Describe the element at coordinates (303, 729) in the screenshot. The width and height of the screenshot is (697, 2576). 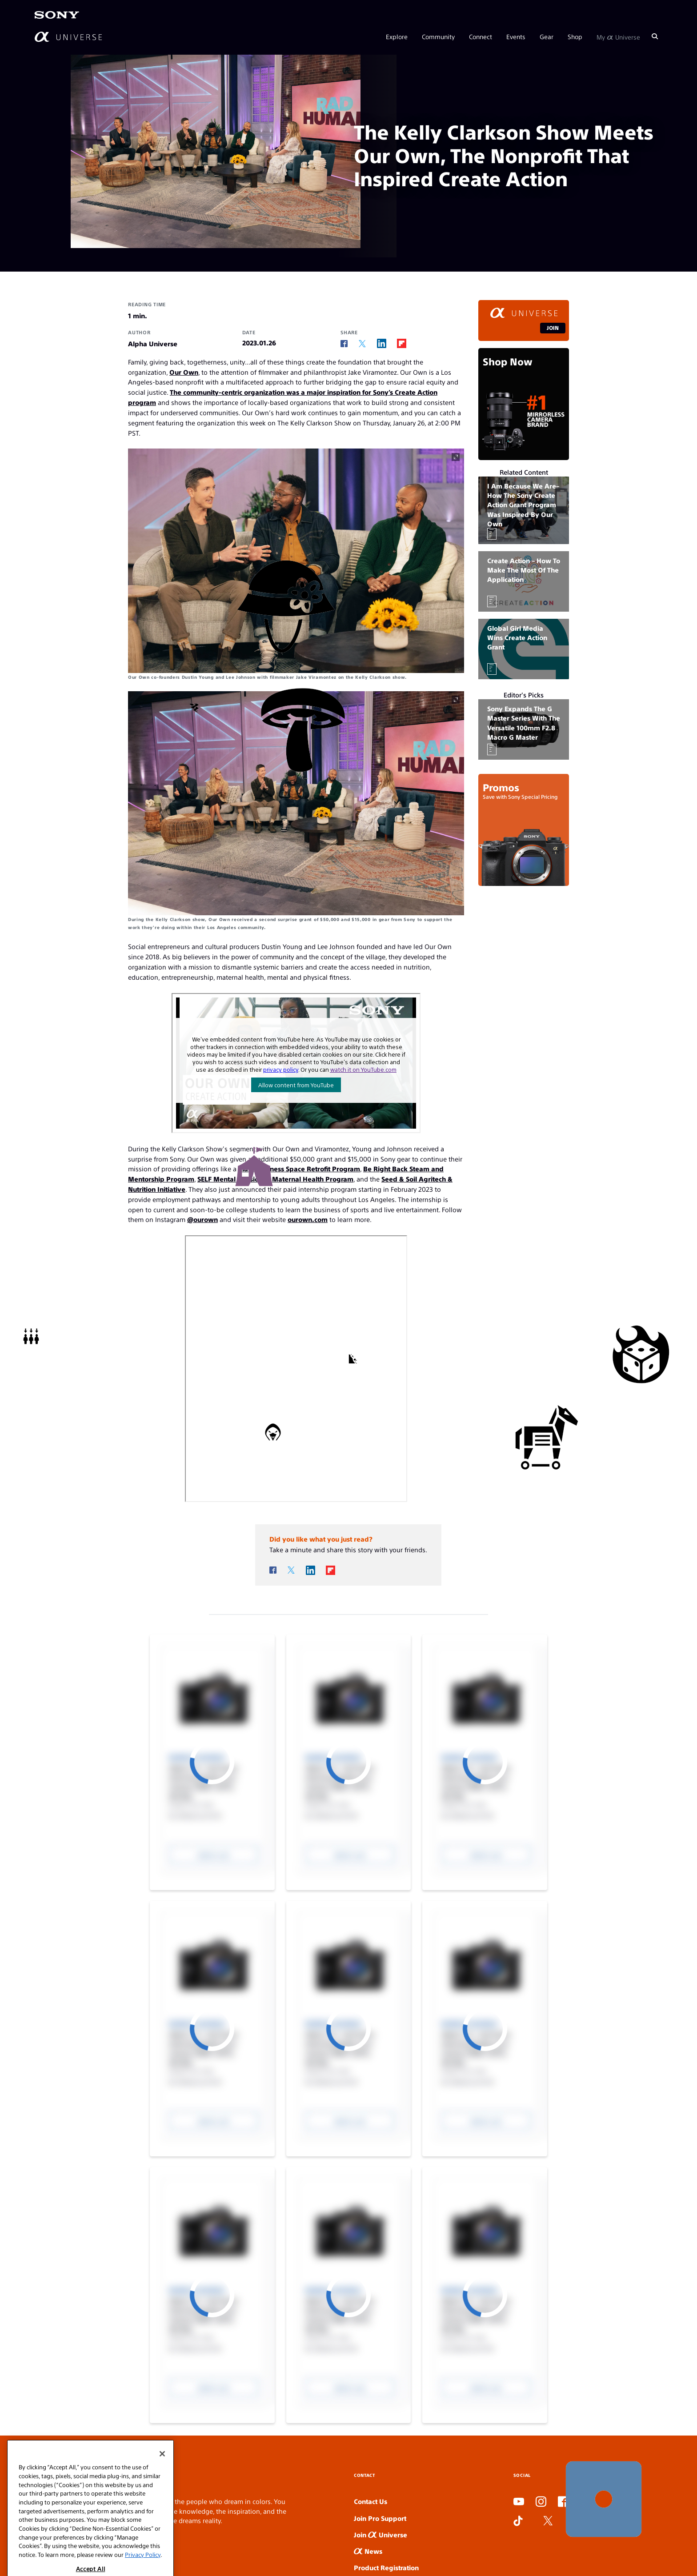
I see `mushroom ingredient or item in a game inventory` at that location.